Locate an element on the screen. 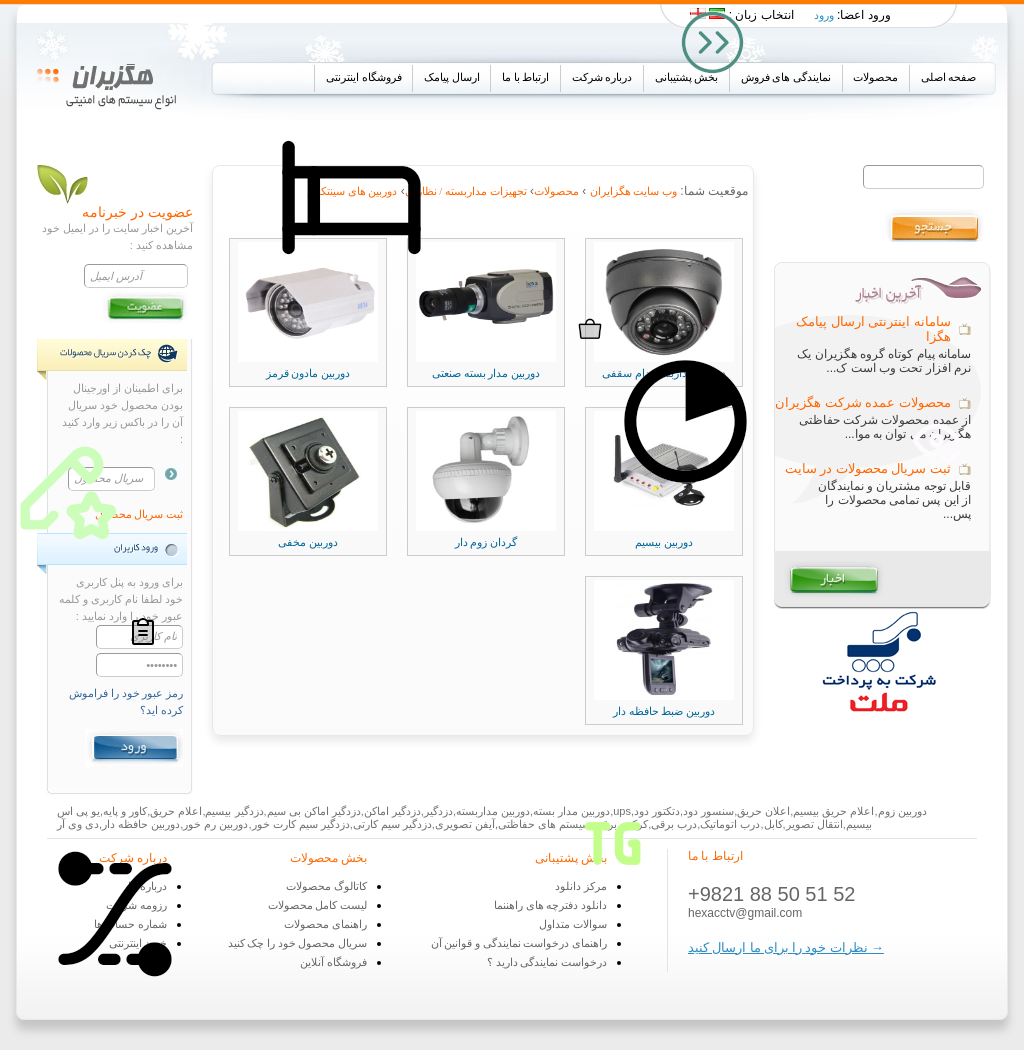  view accommodation or hotel options is located at coordinates (351, 197).